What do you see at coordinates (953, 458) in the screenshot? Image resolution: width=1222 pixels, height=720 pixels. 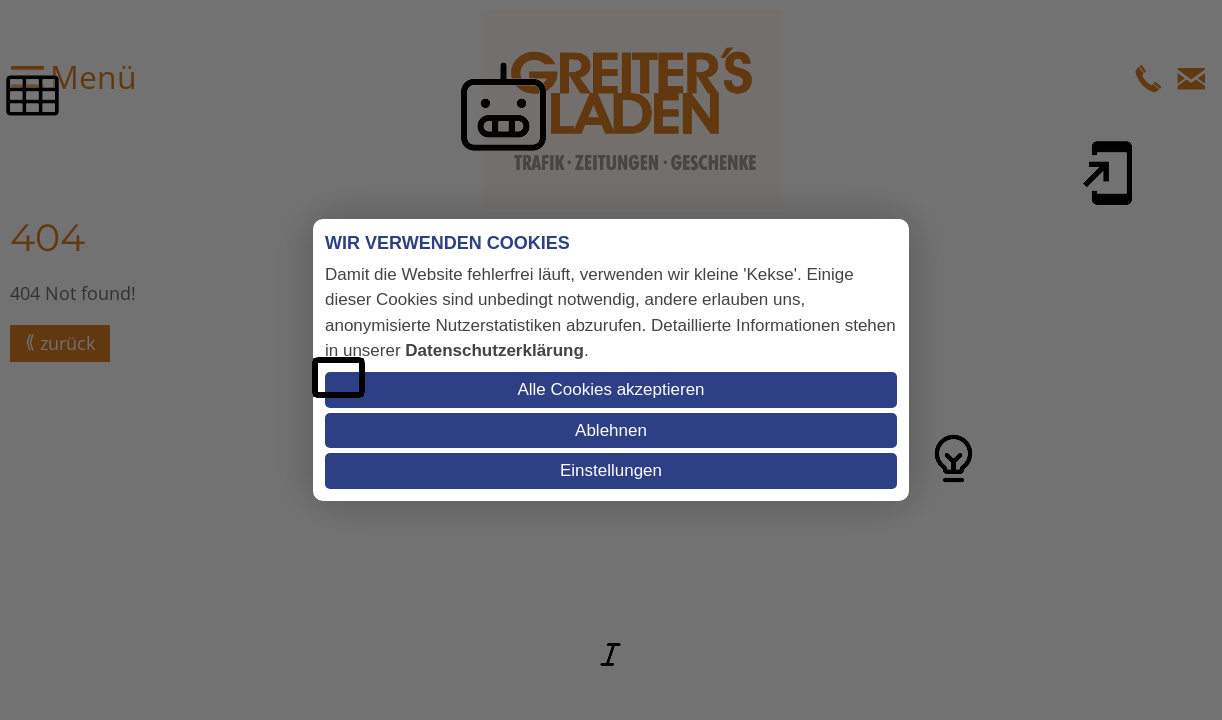 I see `access tips or helpful suggestions` at bounding box center [953, 458].